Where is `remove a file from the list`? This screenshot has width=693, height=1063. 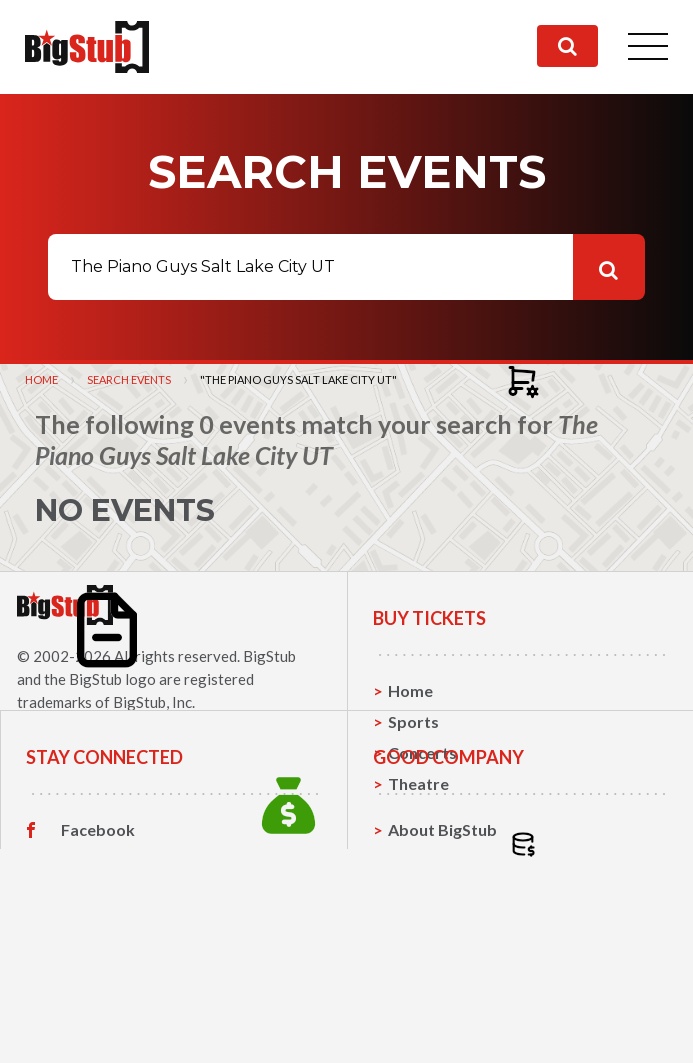
remove a file from the list is located at coordinates (107, 630).